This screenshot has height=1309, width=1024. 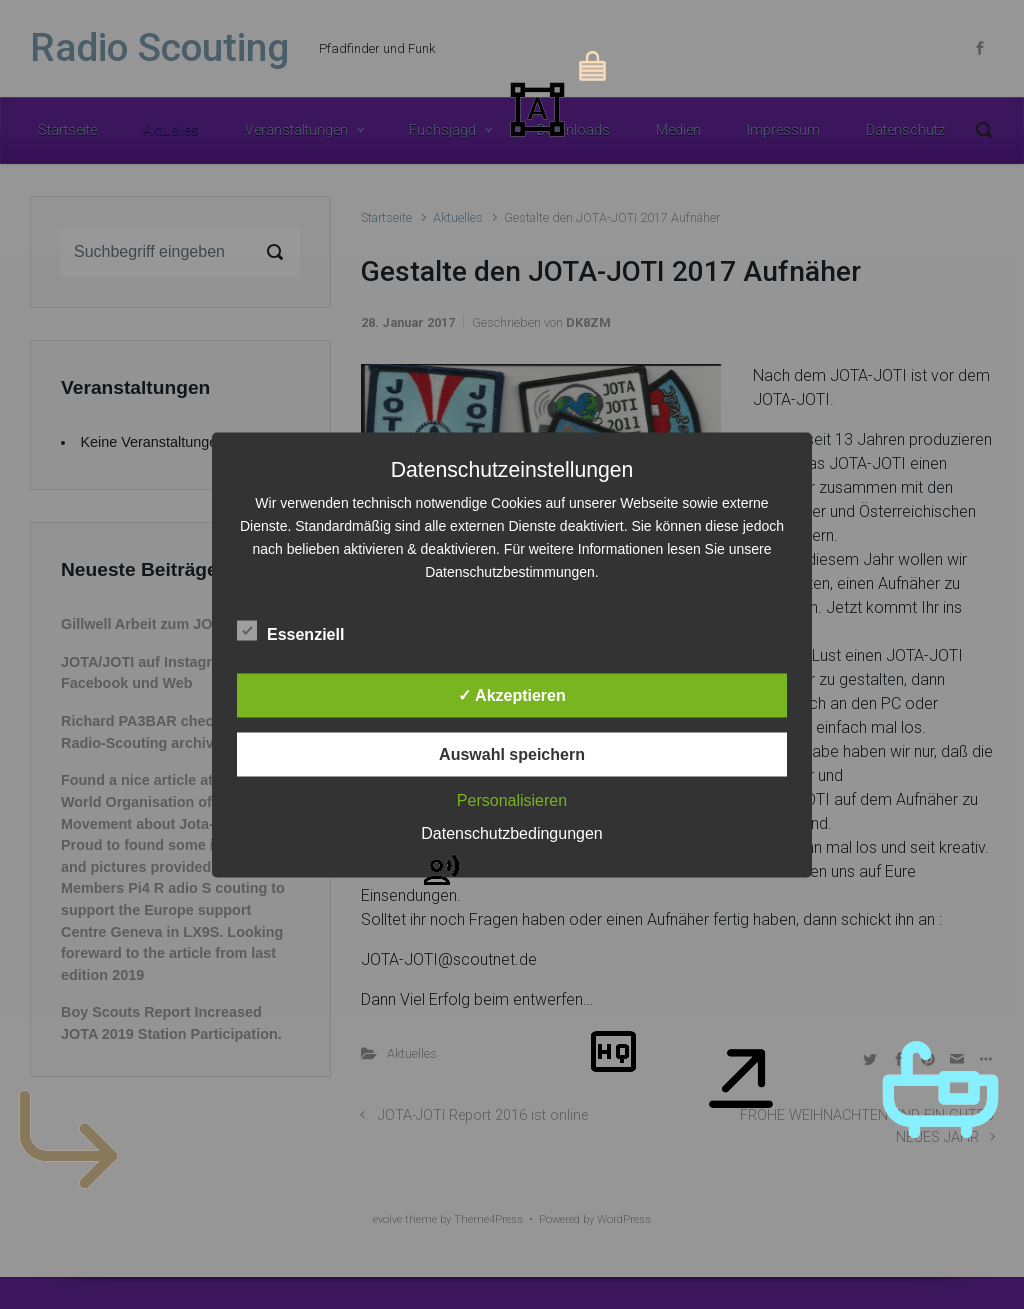 I want to click on open link in new window or tab, so click(x=741, y=1076).